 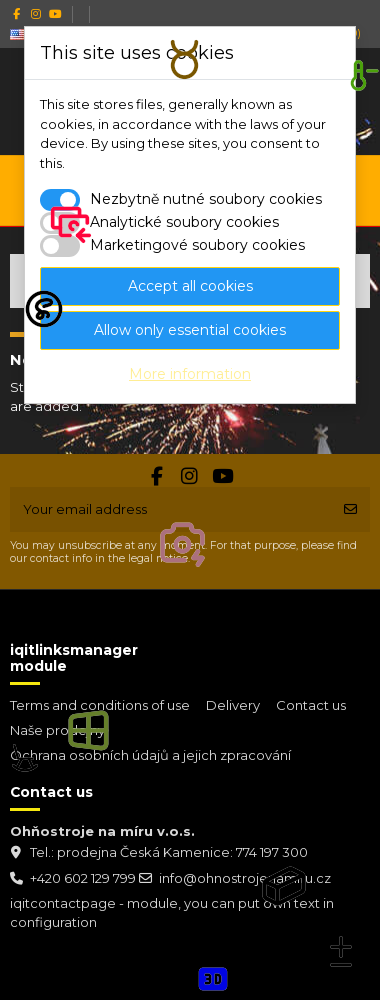 I want to click on view code differences or changes, so click(x=341, y=952).